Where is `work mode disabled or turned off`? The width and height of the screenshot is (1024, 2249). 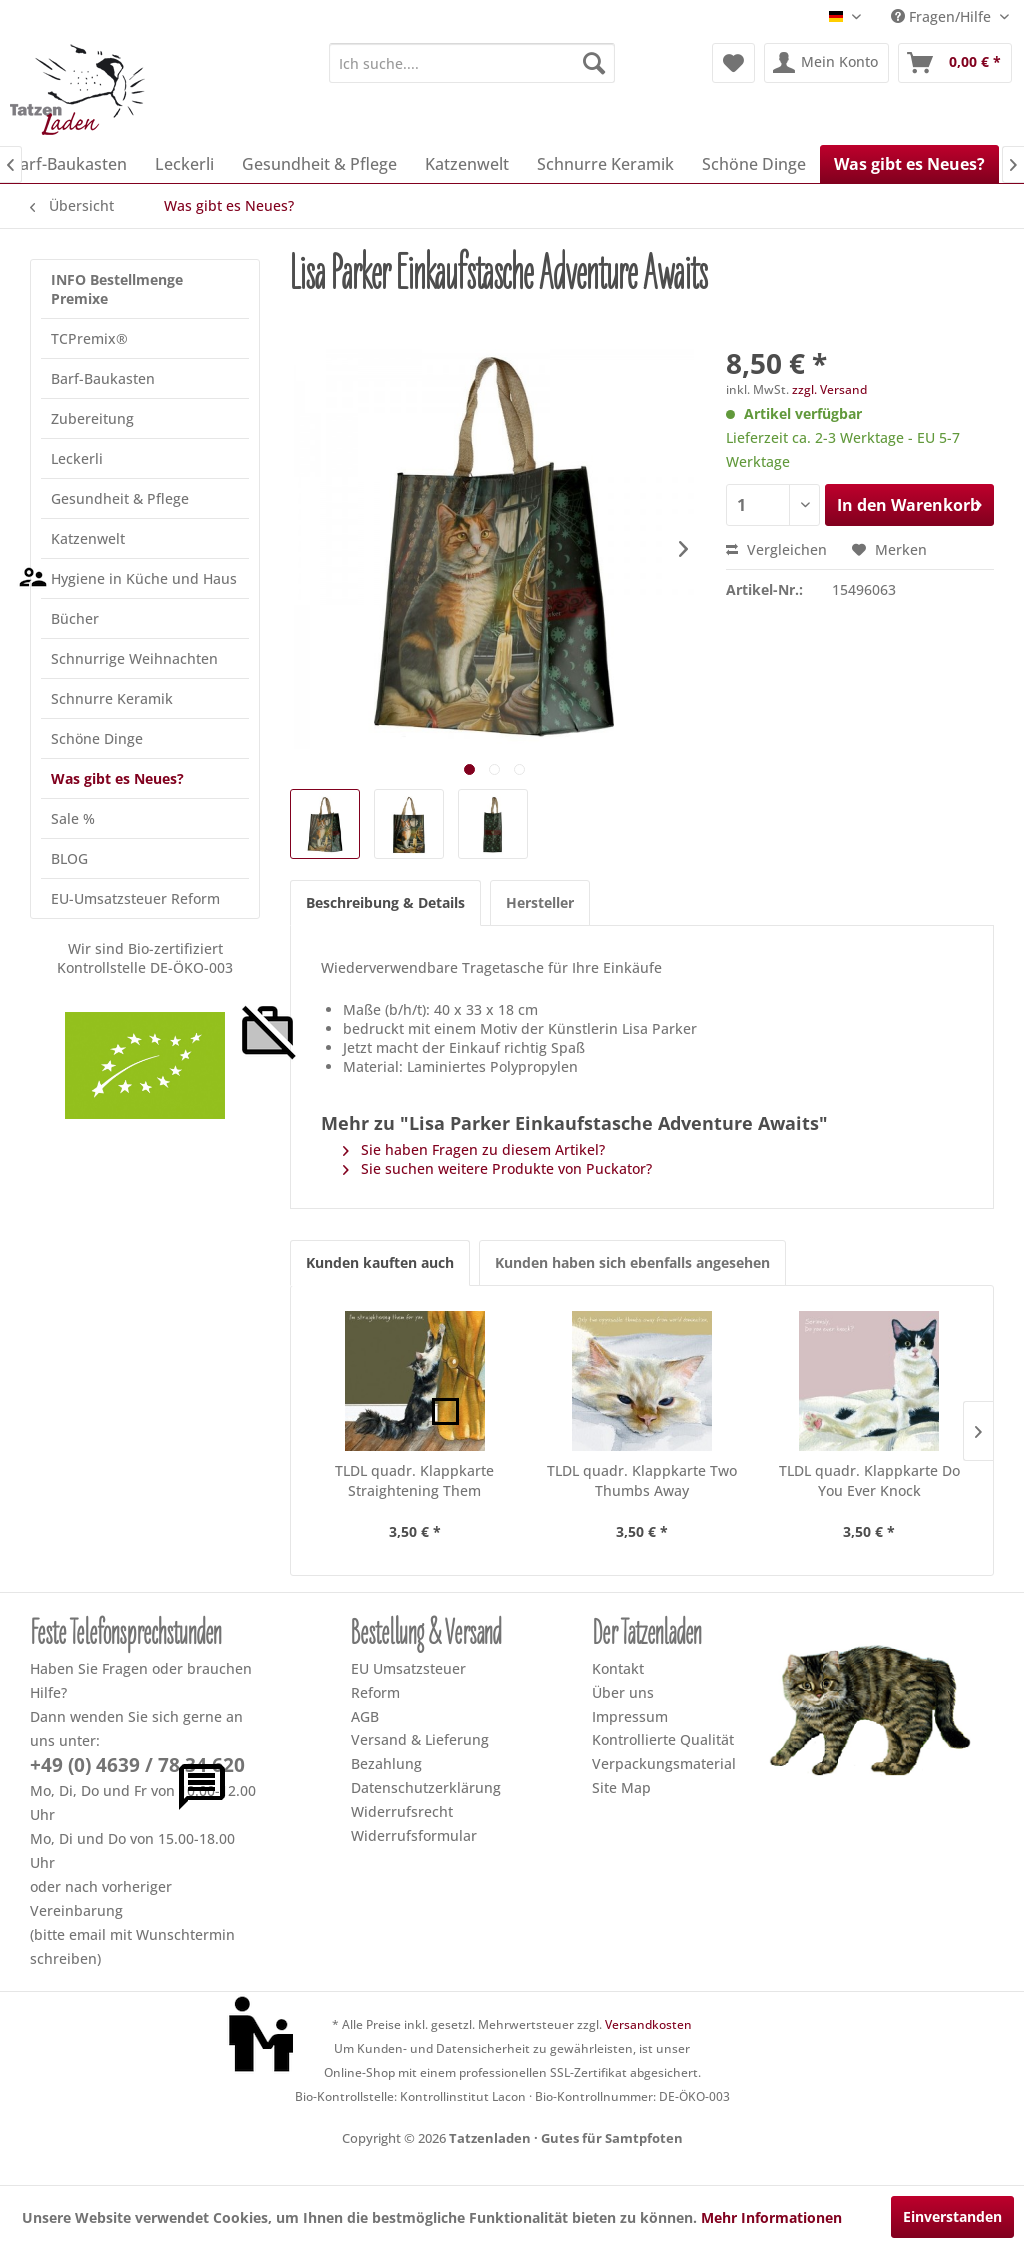 work mode disabled or turned off is located at coordinates (267, 1031).